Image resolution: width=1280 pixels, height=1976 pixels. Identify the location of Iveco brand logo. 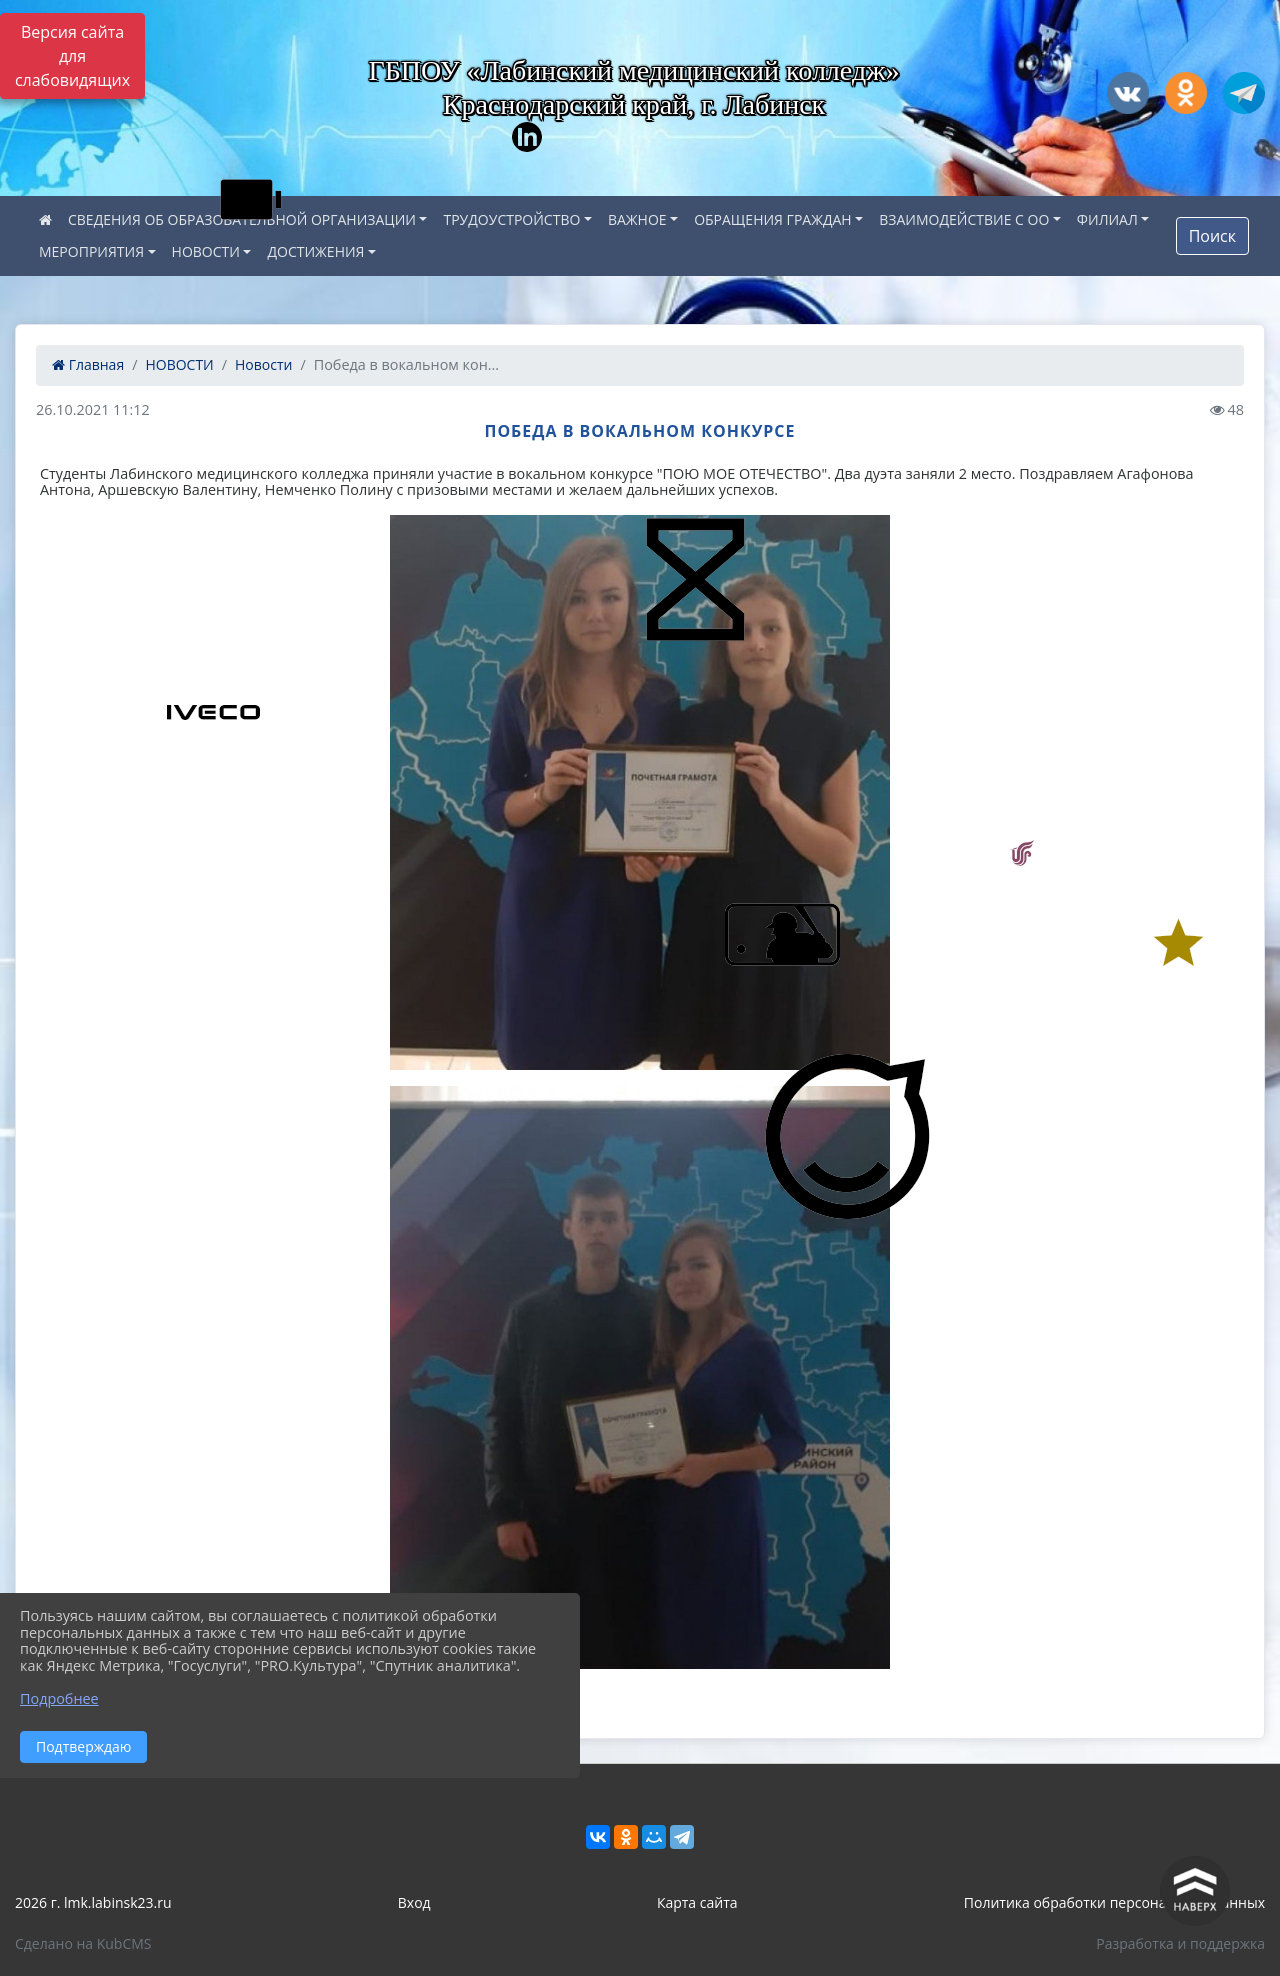
(213, 712).